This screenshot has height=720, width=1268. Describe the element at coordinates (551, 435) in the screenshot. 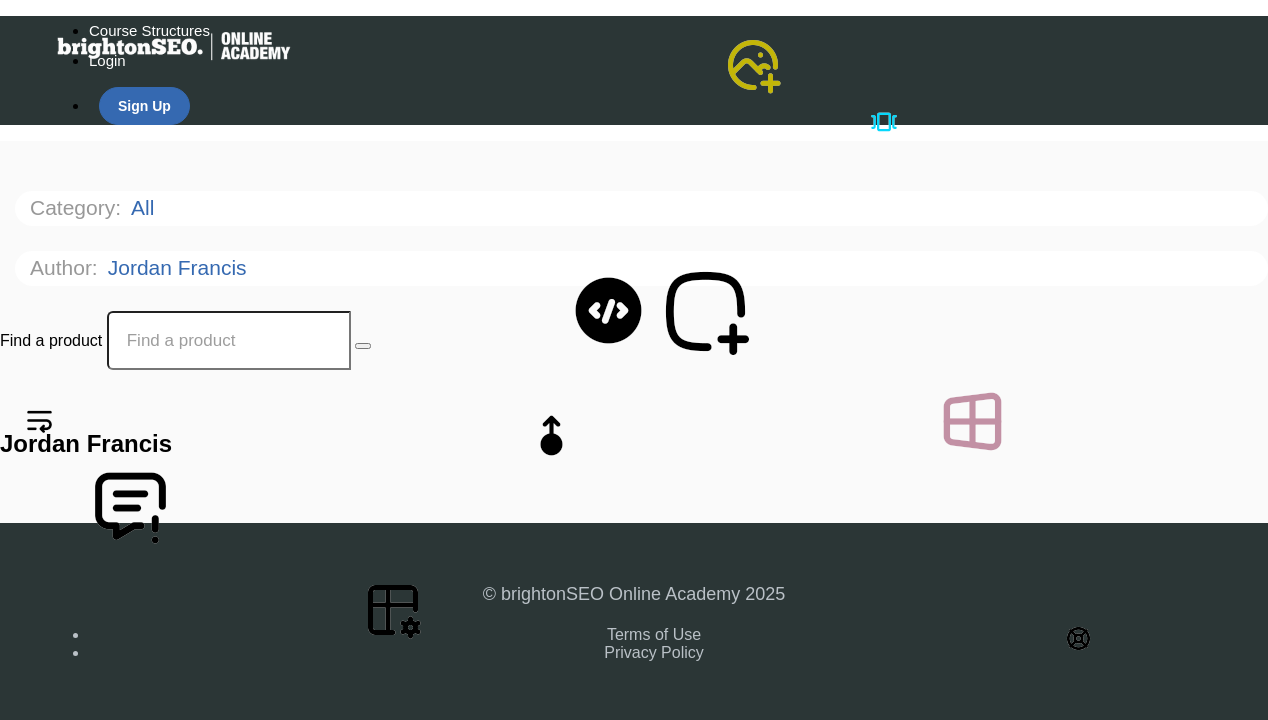

I see `swipe up to continue or dismiss` at that location.